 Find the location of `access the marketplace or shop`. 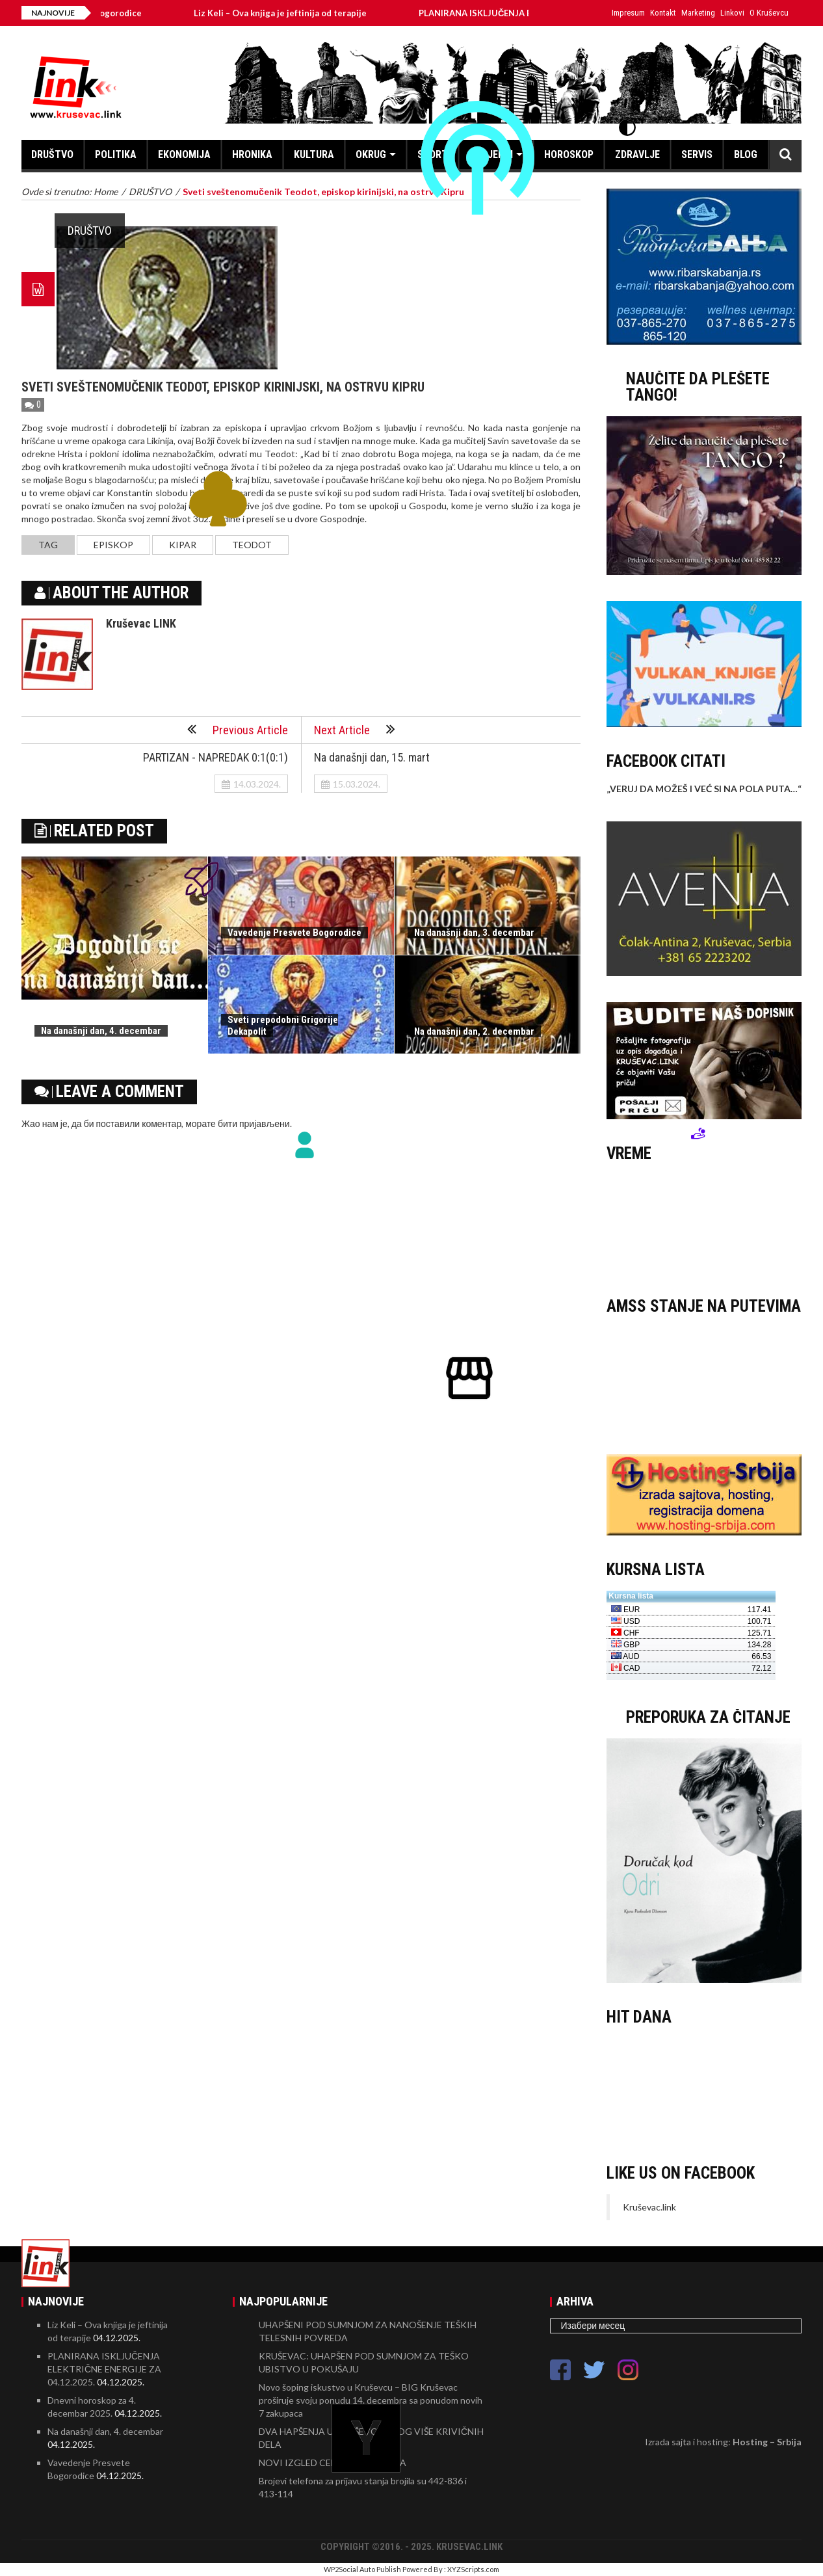

access the marketplace or shop is located at coordinates (469, 1378).